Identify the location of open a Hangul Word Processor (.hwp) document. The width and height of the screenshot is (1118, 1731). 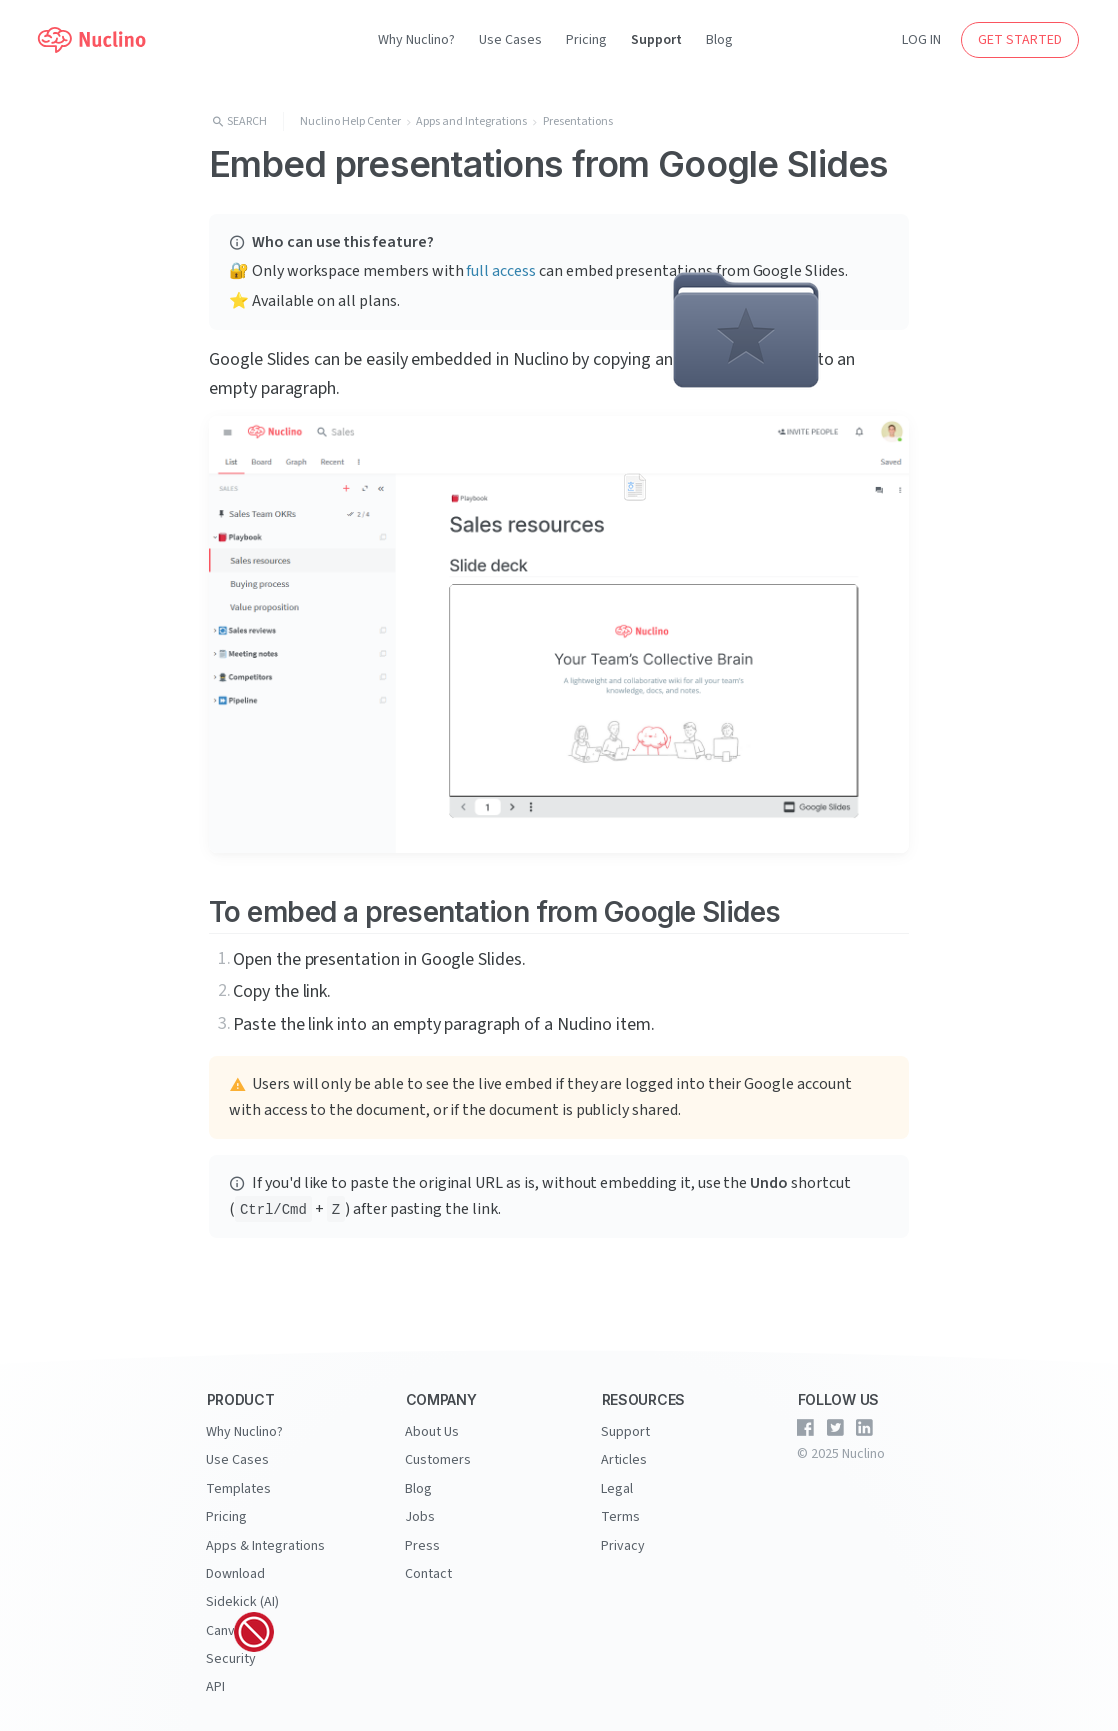
(635, 487).